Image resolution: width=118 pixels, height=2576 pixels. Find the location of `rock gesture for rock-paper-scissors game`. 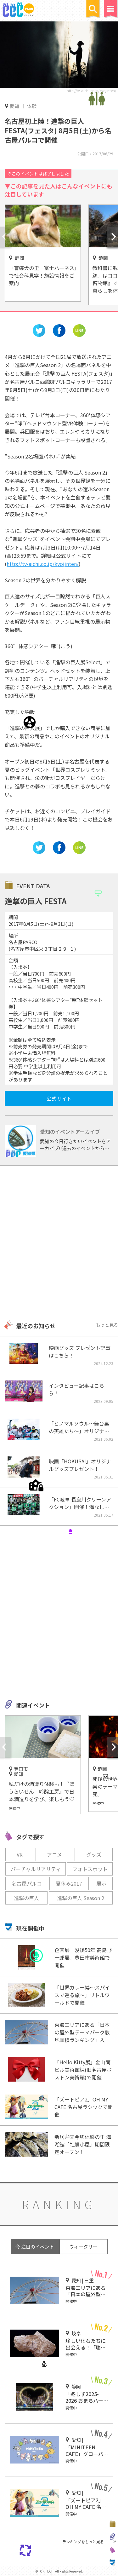

rock gesture for rock-paper-scissors game is located at coordinates (70, 1531).